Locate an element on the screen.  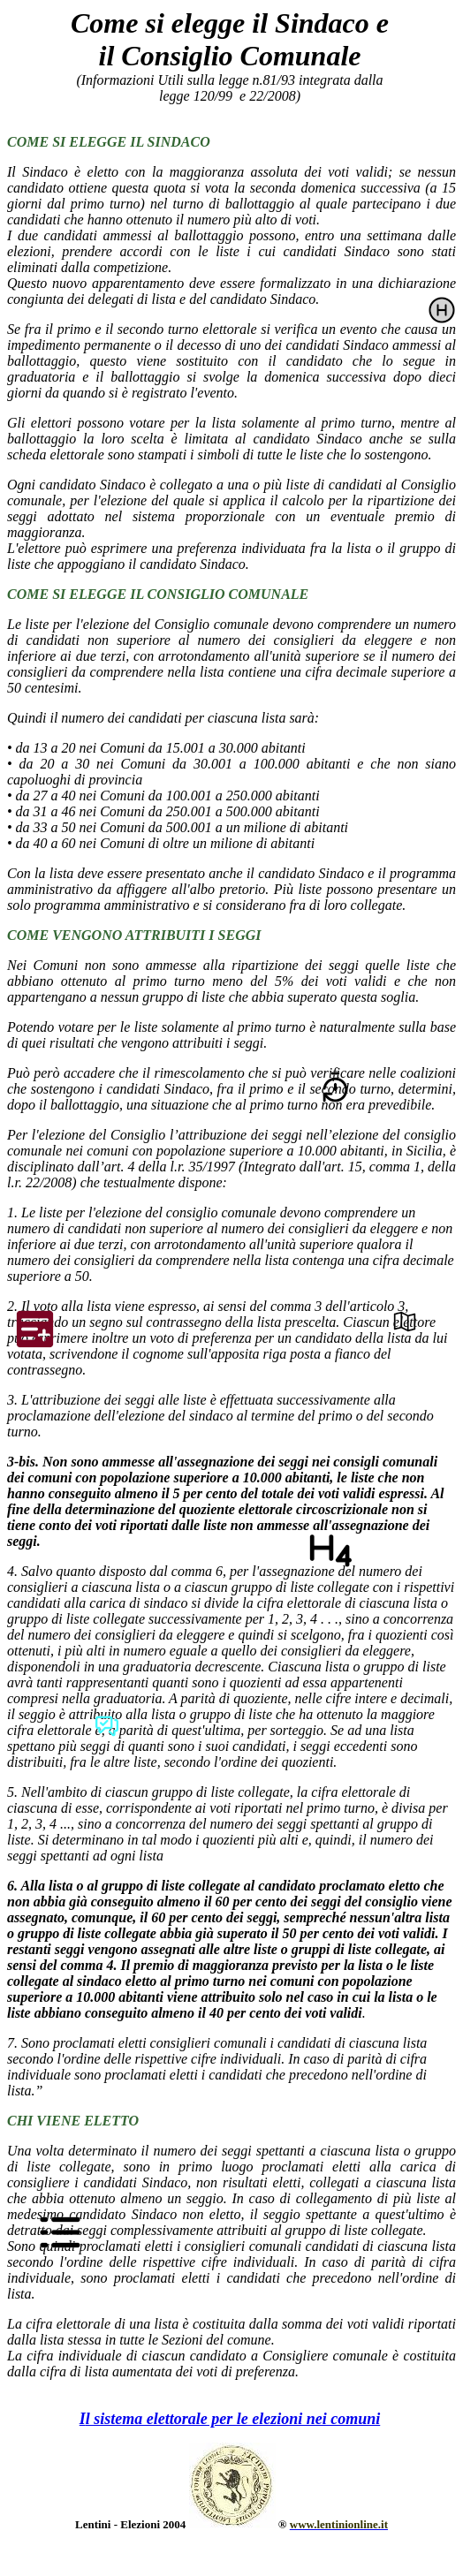
hospital or medical facility indicator is located at coordinates (442, 310).